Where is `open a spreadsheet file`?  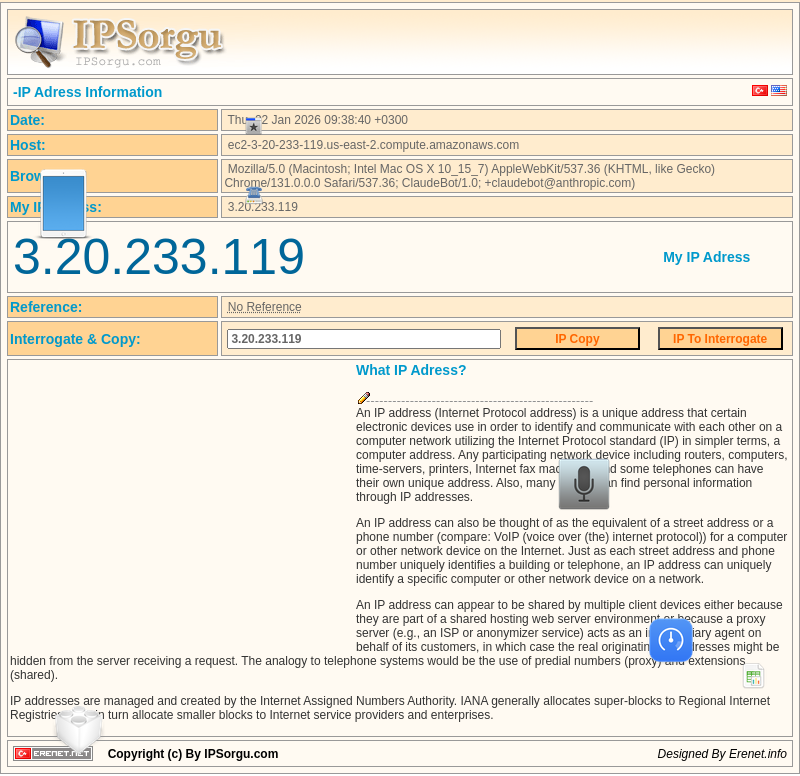 open a spreadsheet file is located at coordinates (753, 675).